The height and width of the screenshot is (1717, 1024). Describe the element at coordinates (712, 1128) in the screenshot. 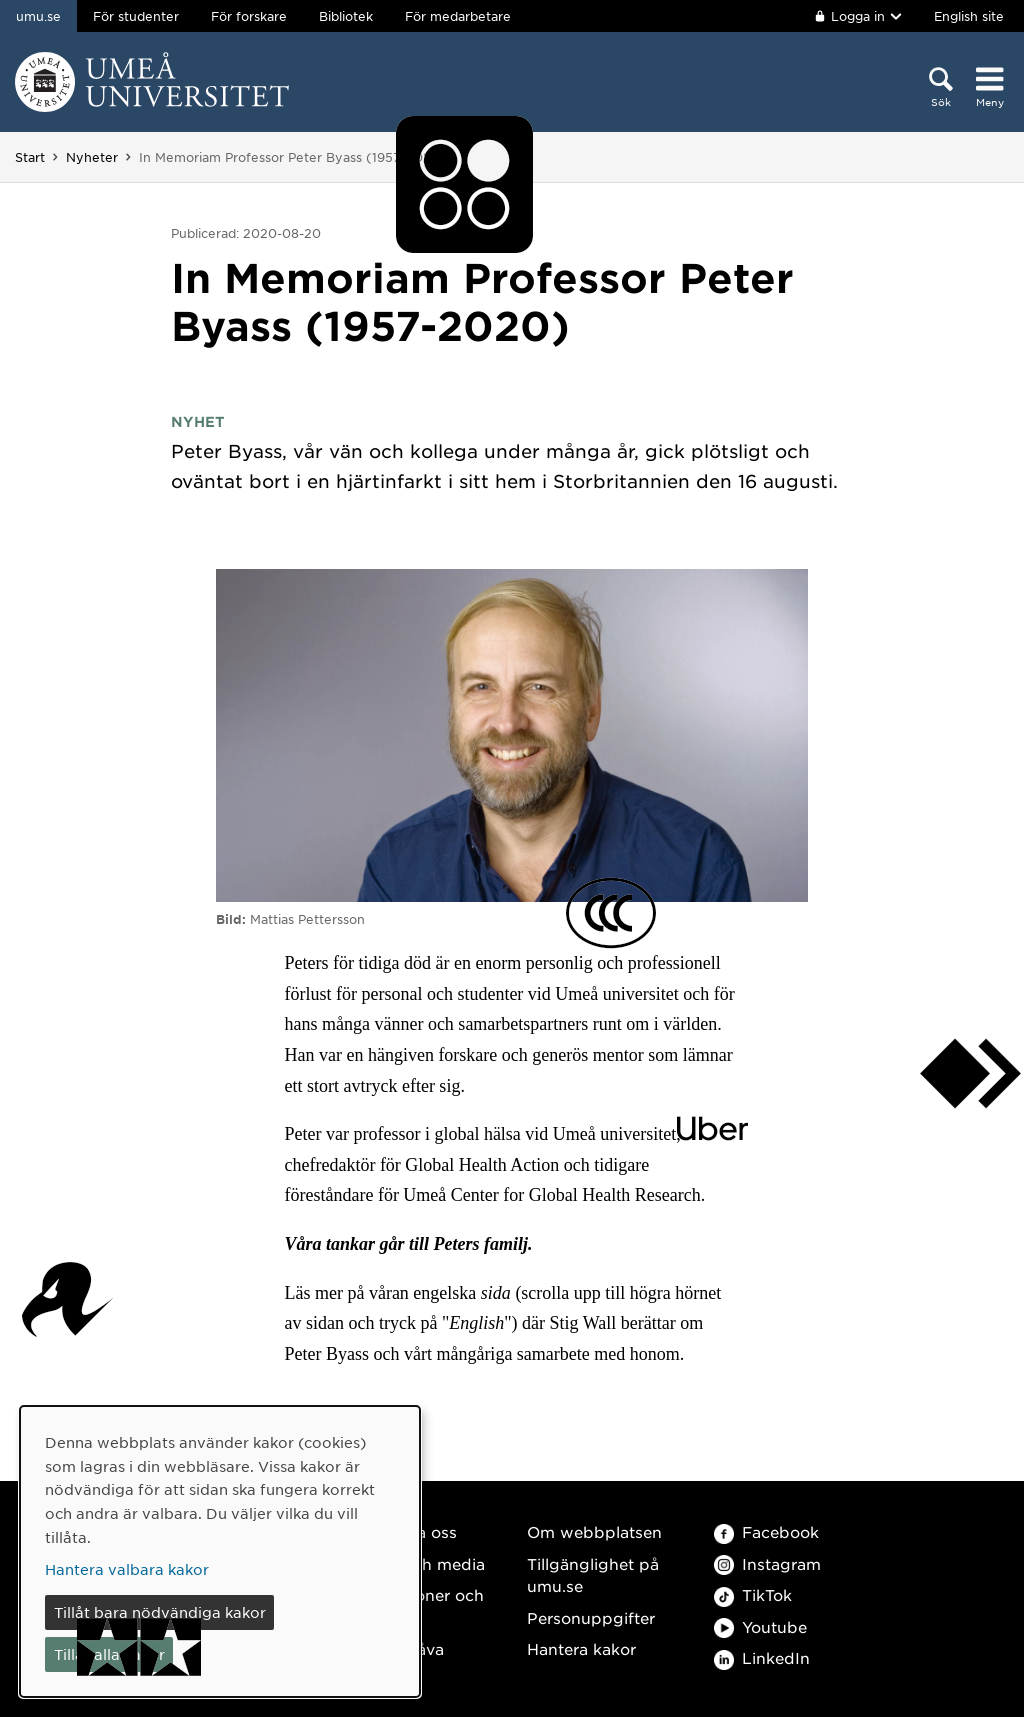

I see `open the Uber app` at that location.